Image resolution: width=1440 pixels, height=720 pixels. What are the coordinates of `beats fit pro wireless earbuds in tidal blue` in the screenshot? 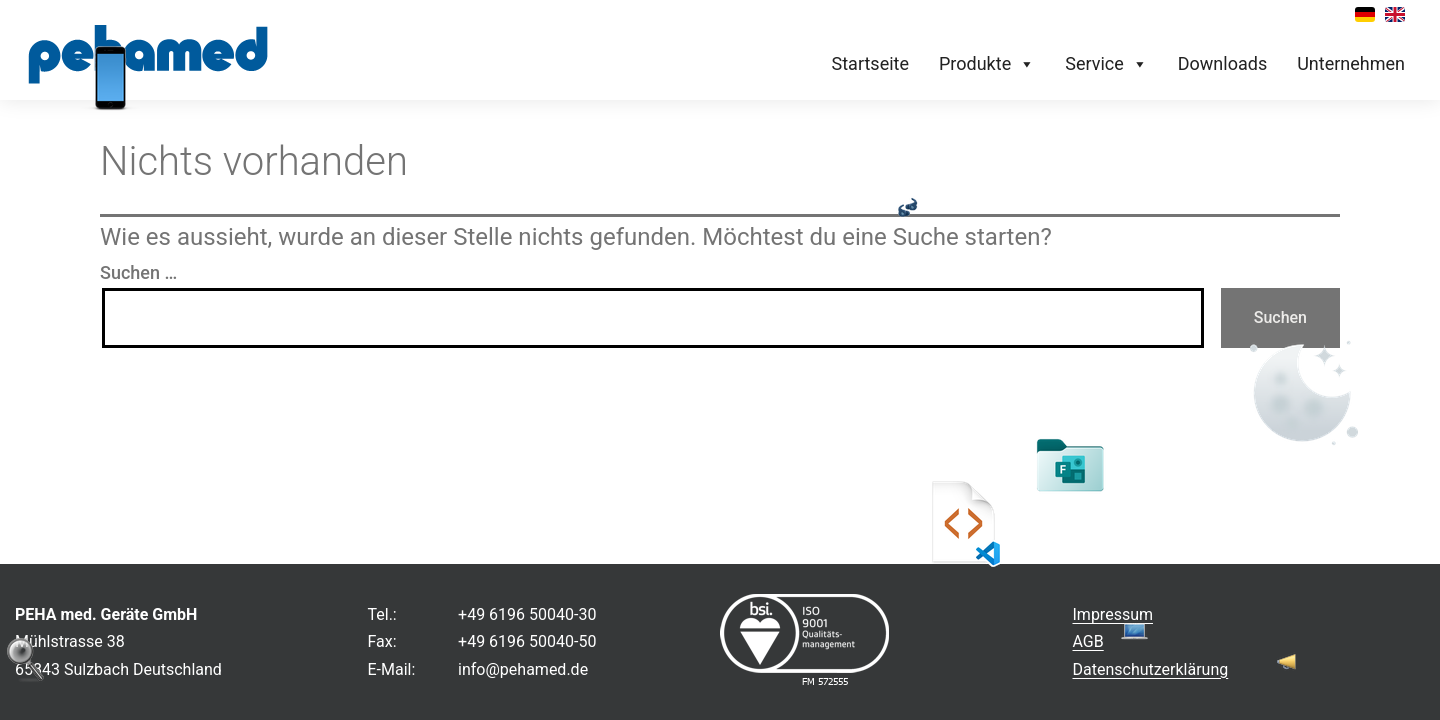 It's located at (907, 207).